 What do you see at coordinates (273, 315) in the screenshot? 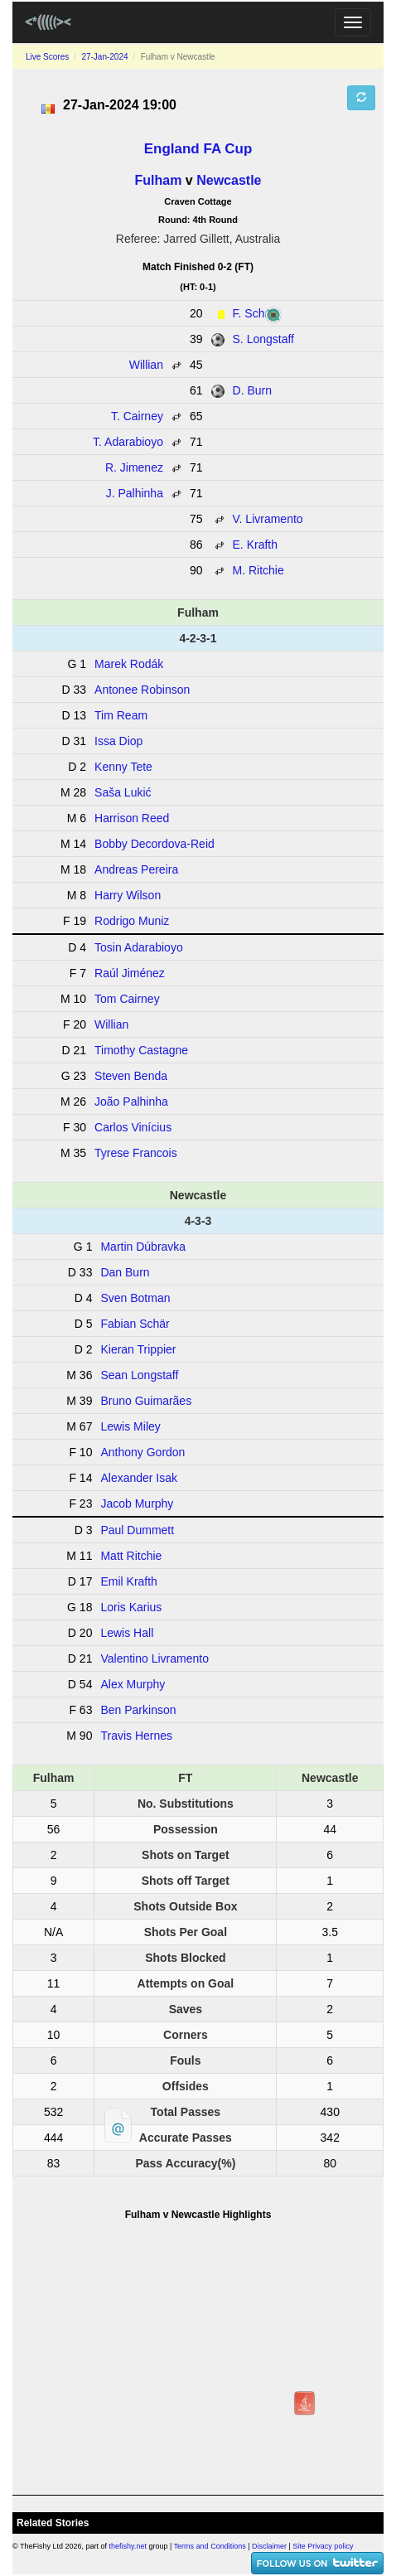
I see `access hardware driver settings` at bounding box center [273, 315].